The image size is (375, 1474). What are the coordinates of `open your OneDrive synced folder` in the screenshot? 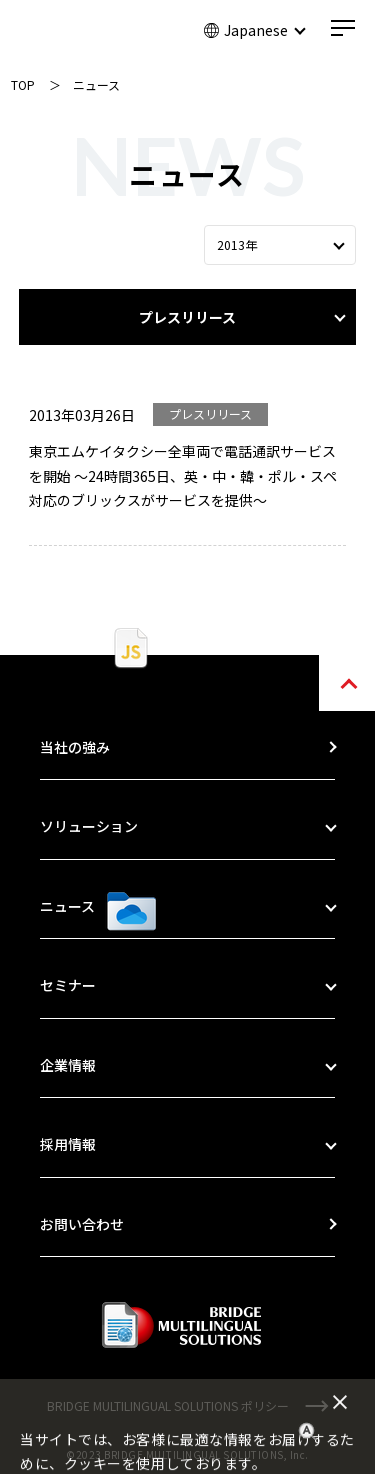 It's located at (131, 912).